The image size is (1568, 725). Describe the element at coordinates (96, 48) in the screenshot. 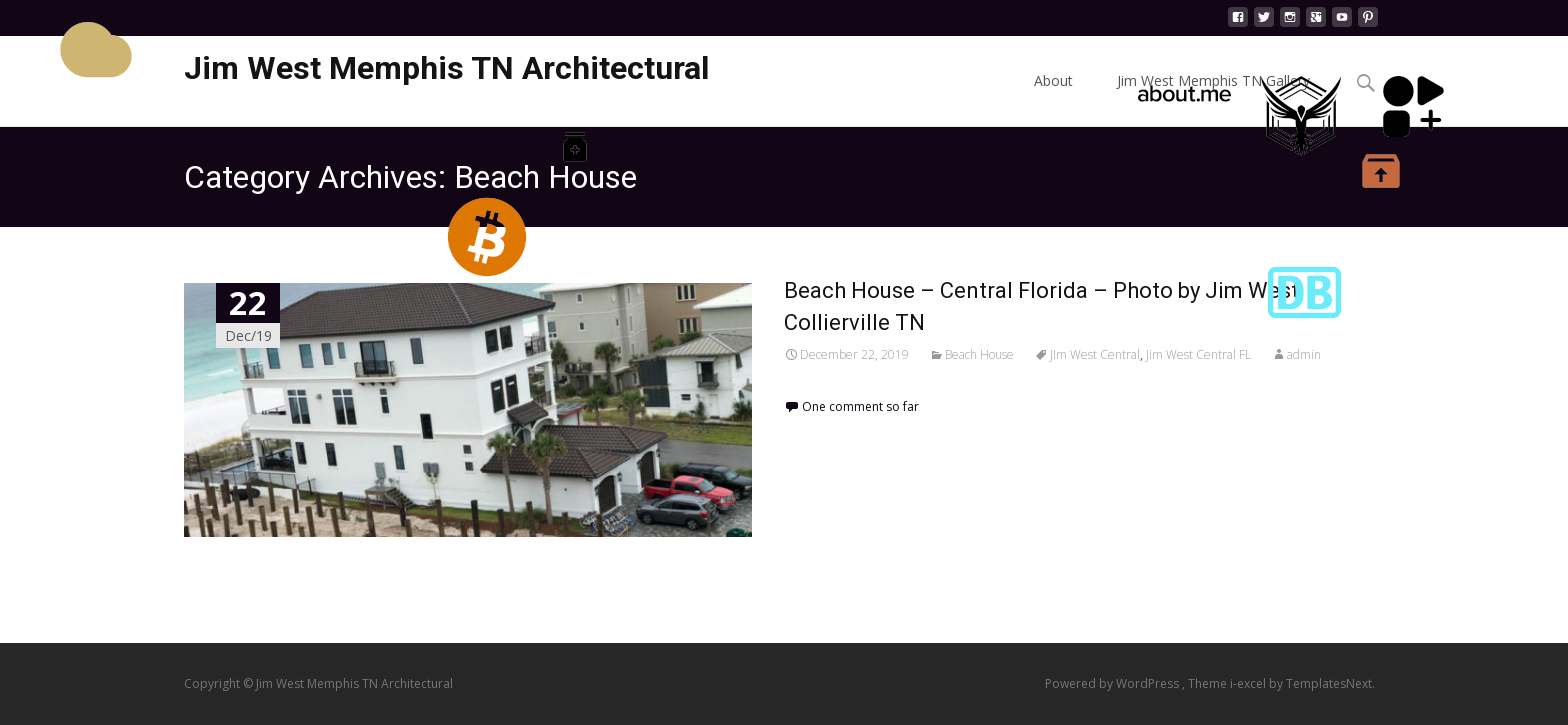

I see `indicates cloudy weather conditions` at that location.